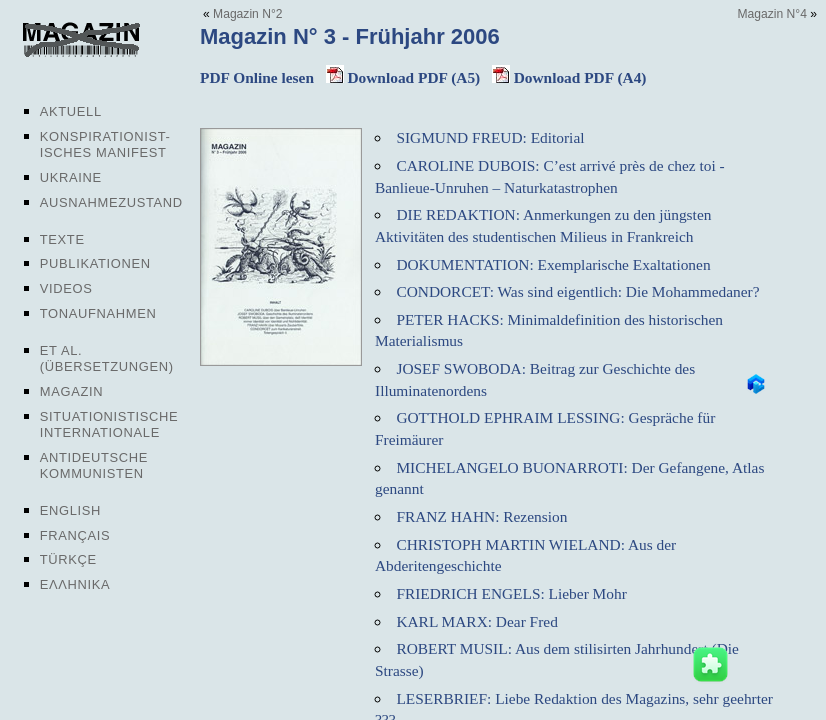 The width and height of the screenshot is (826, 720). I want to click on open microsoft maquette app, so click(756, 384).